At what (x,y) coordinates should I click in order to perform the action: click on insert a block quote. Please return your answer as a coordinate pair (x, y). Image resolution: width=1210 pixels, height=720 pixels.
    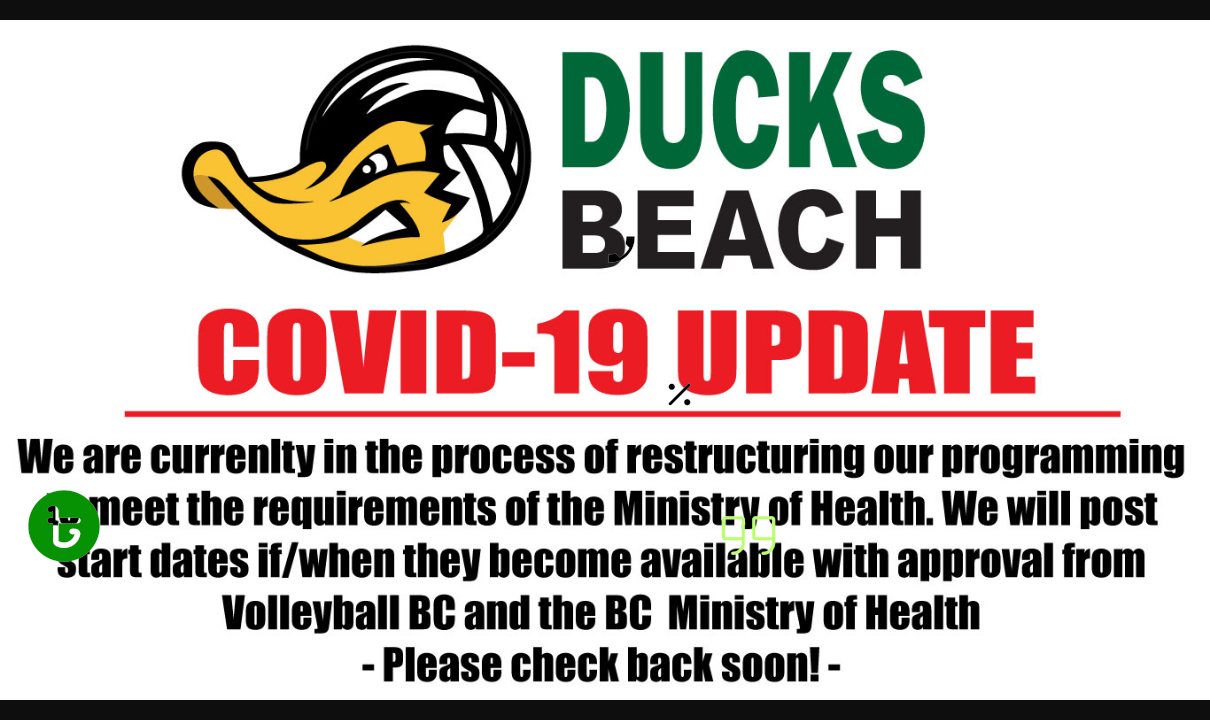
    Looking at the image, I should click on (748, 534).